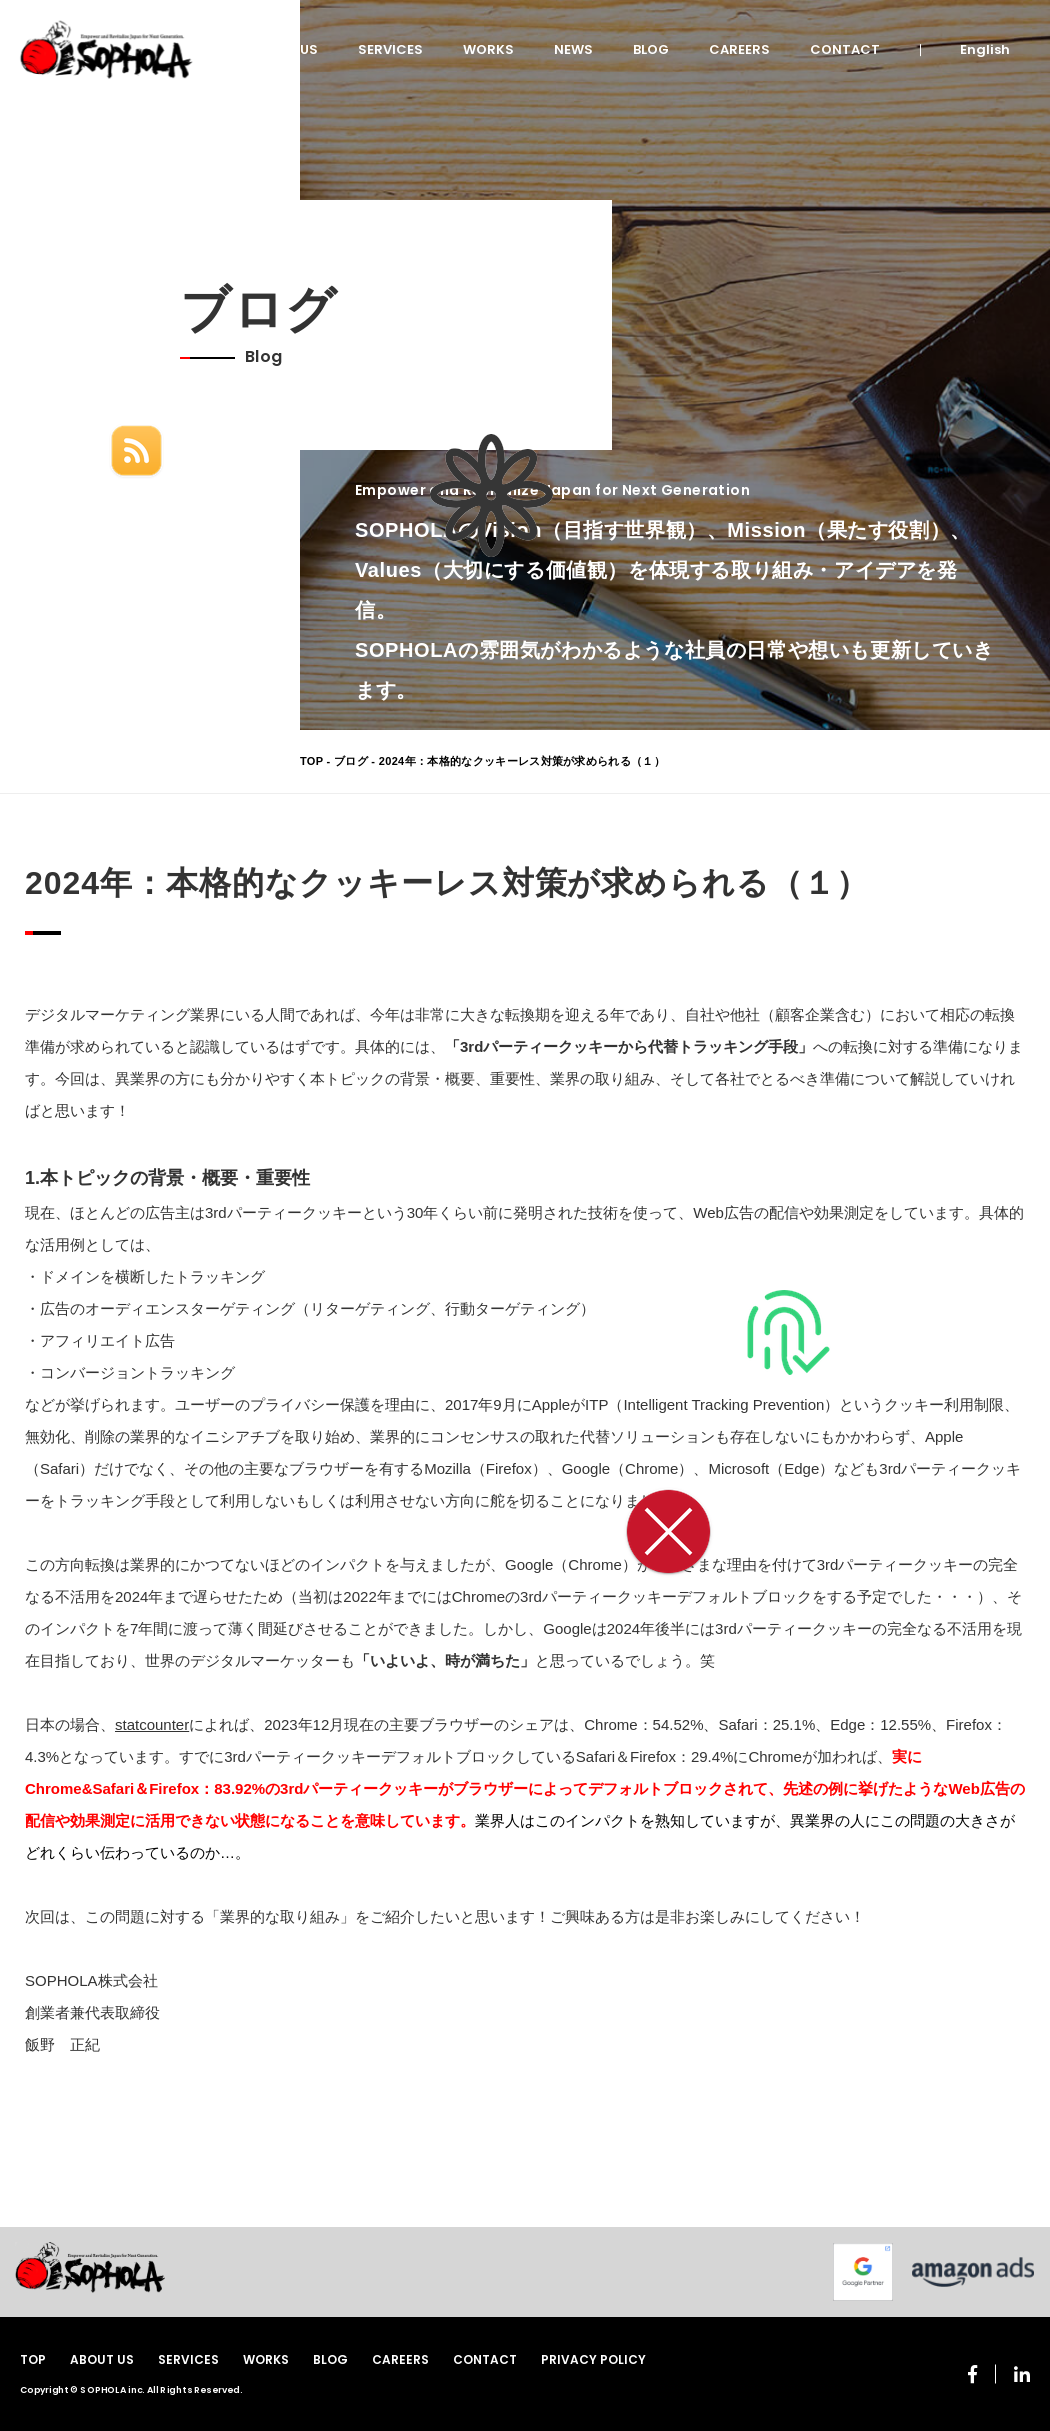 The image size is (1050, 2431). What do you see at coordinates (788, 1332) in the screenshot?
I see `fingerprint successfully recognized` at bounding box center [788, 1332].